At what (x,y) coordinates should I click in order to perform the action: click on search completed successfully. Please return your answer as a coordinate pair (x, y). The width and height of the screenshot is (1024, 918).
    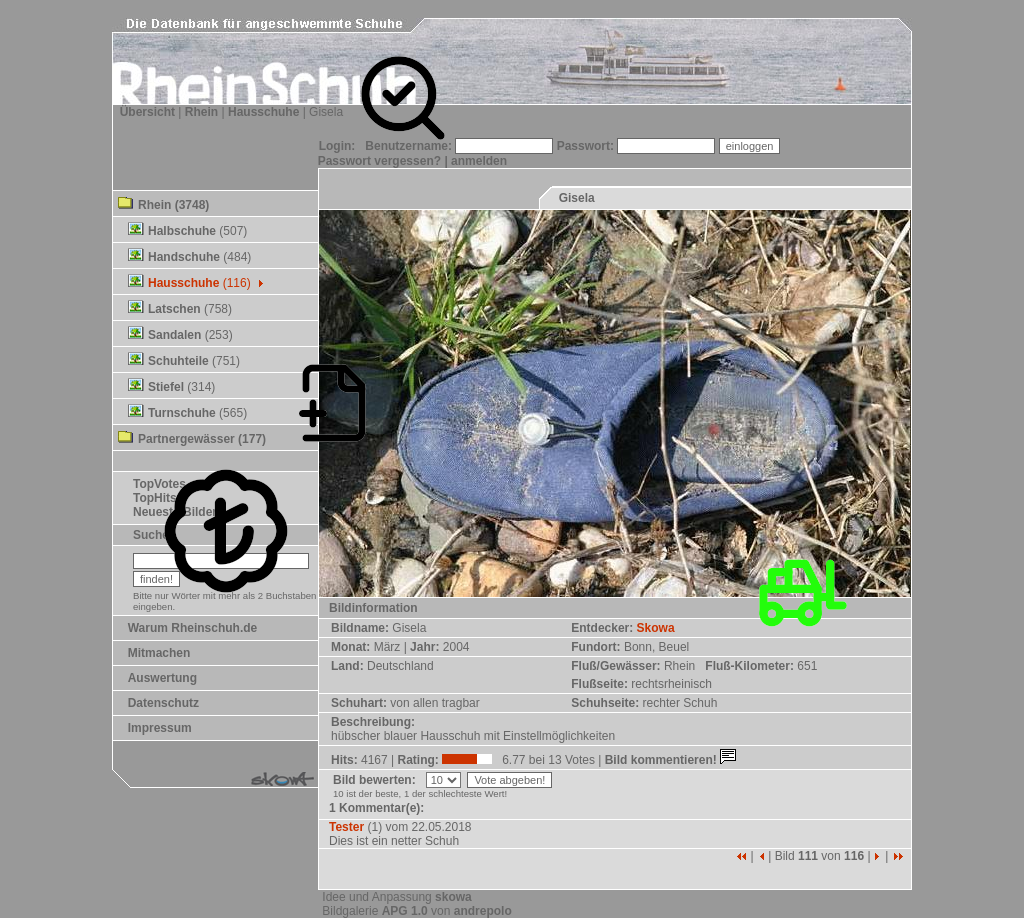
    Looking at the image, I should click on (403, 98).